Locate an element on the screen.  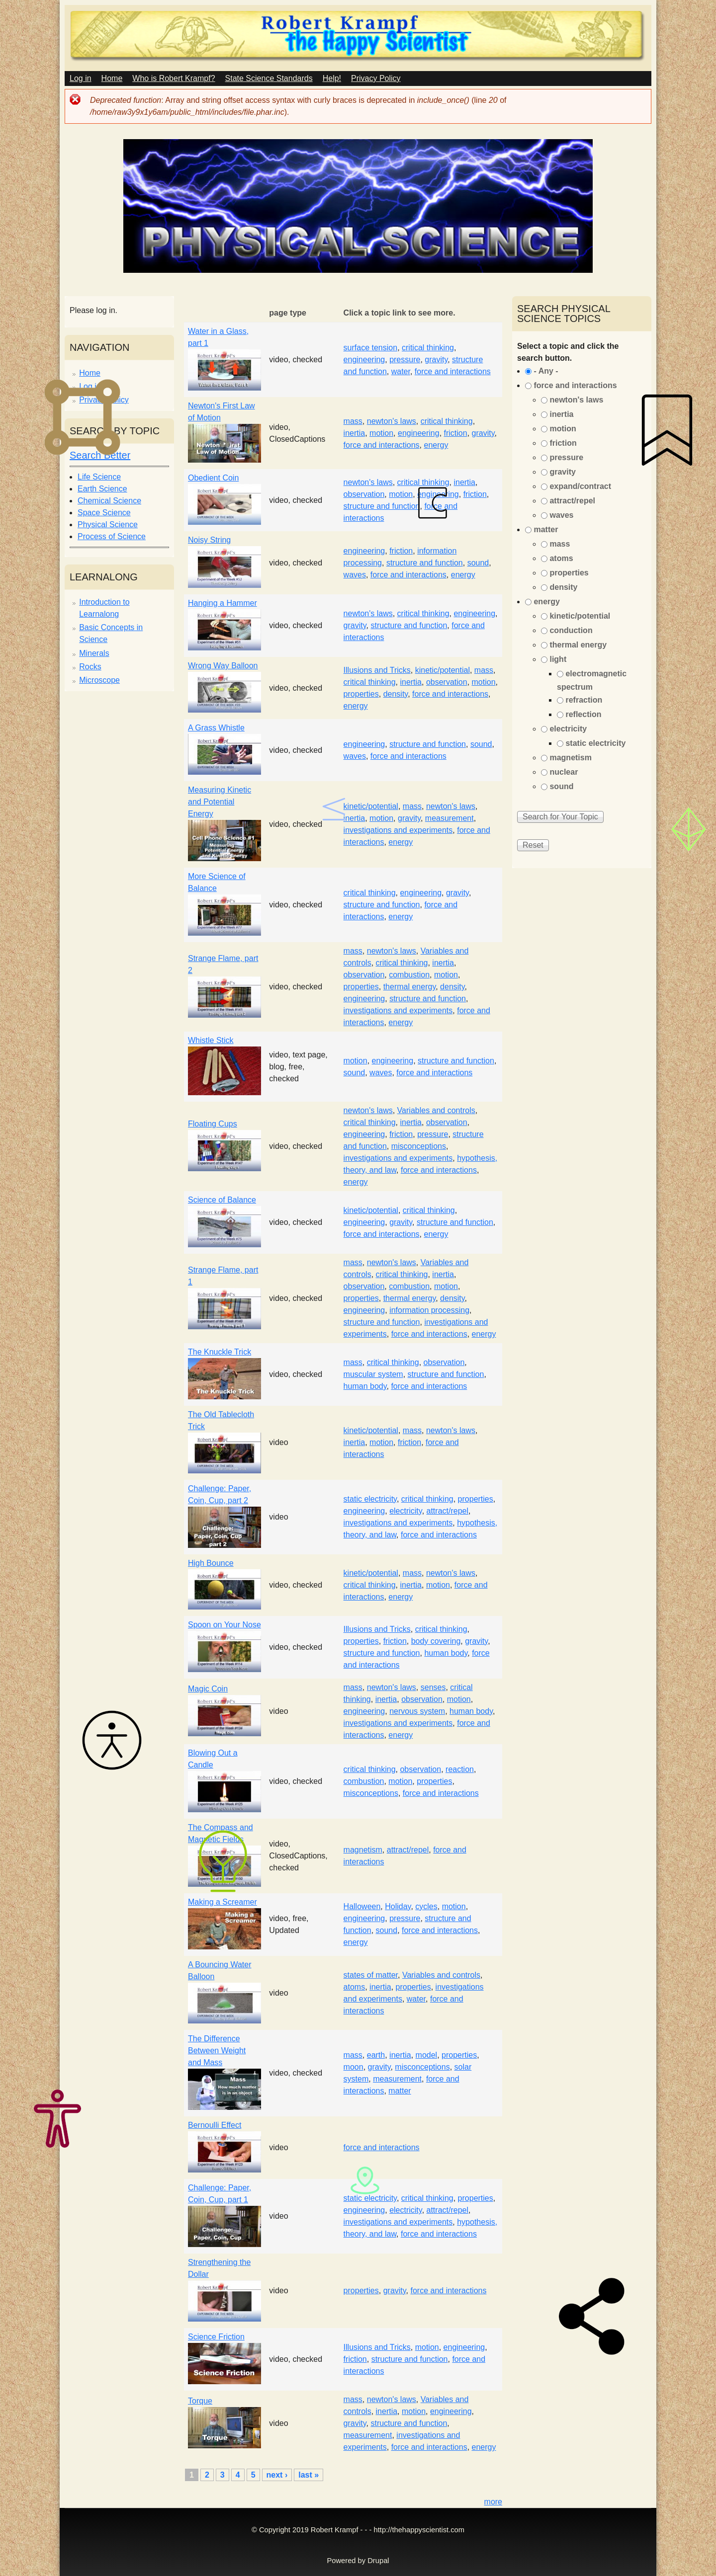
access accessibility settings is located at coordinates (57, 2118).